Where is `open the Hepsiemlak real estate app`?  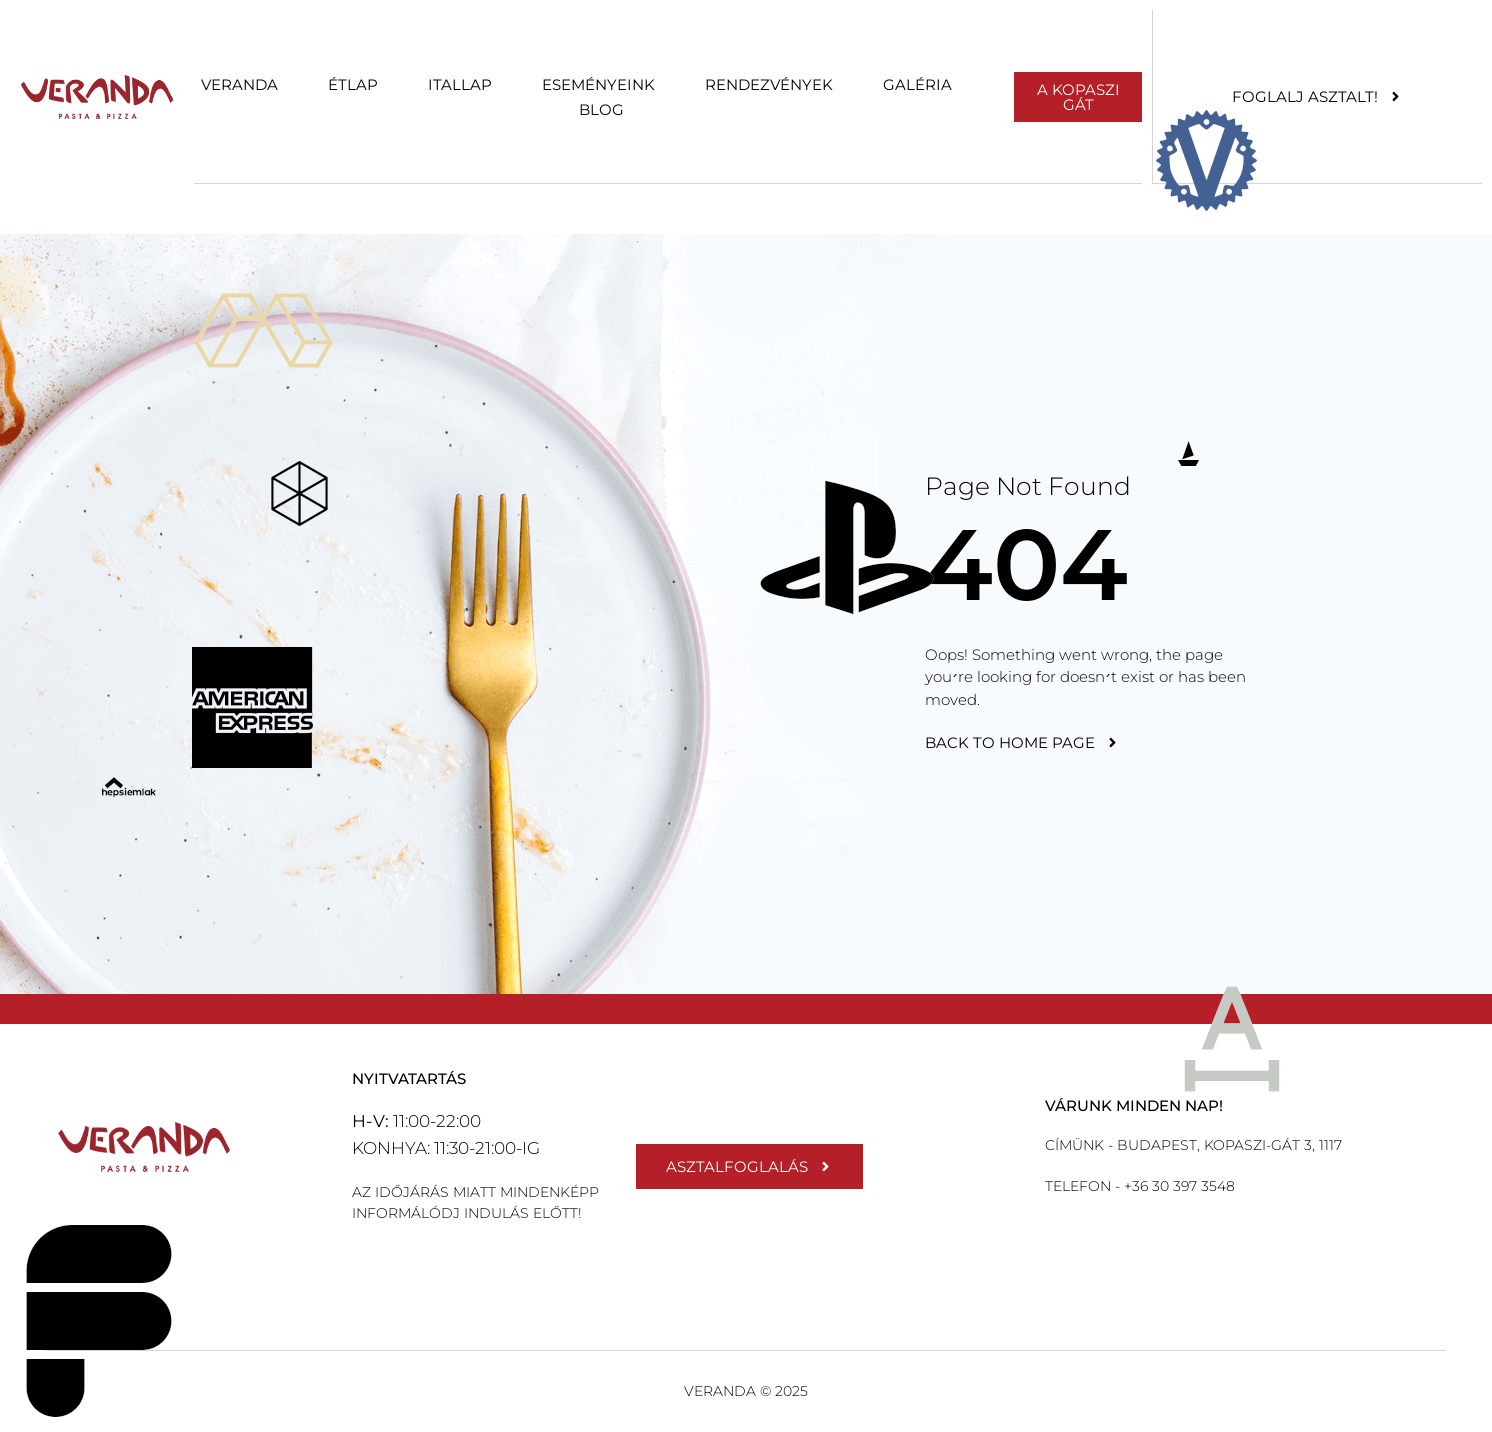 open the Hepsiemlak real estate app is located at coordinates (129, 787).